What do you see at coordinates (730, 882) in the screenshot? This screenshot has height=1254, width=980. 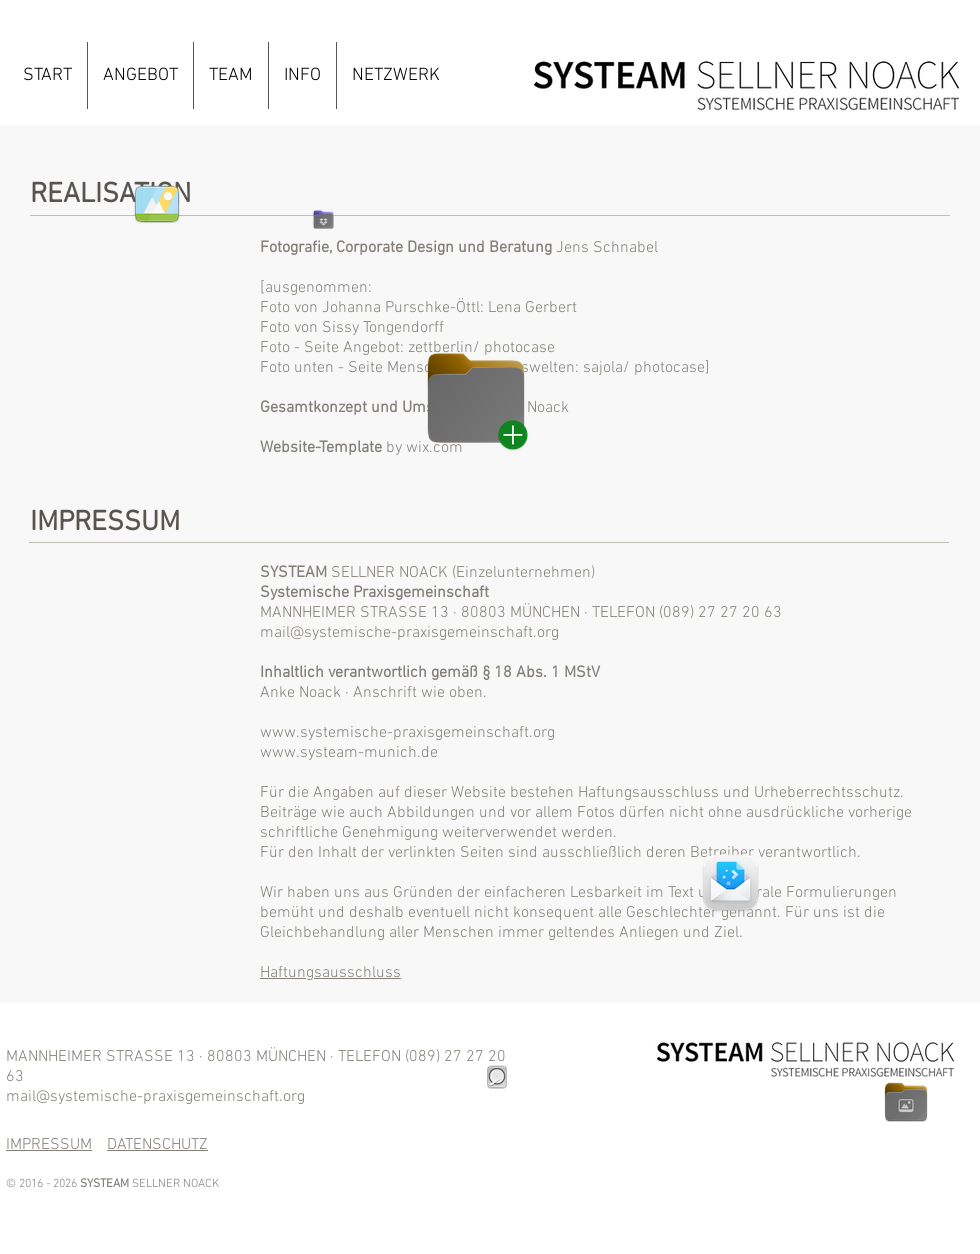 I see `open sieve mail filter editor` at bounding box center [730, 882].